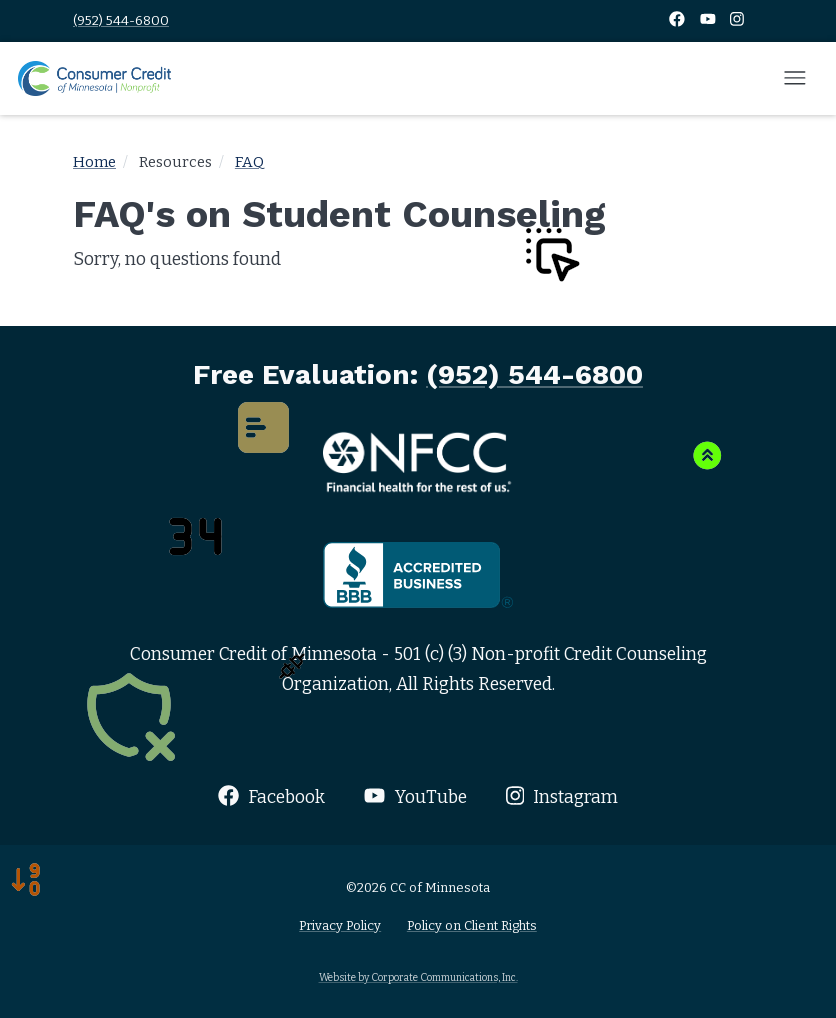 The height and width of the screenshot is (1018, 836). I want to click on indicates item number 34 in a list or sequence, so click(195, 536).